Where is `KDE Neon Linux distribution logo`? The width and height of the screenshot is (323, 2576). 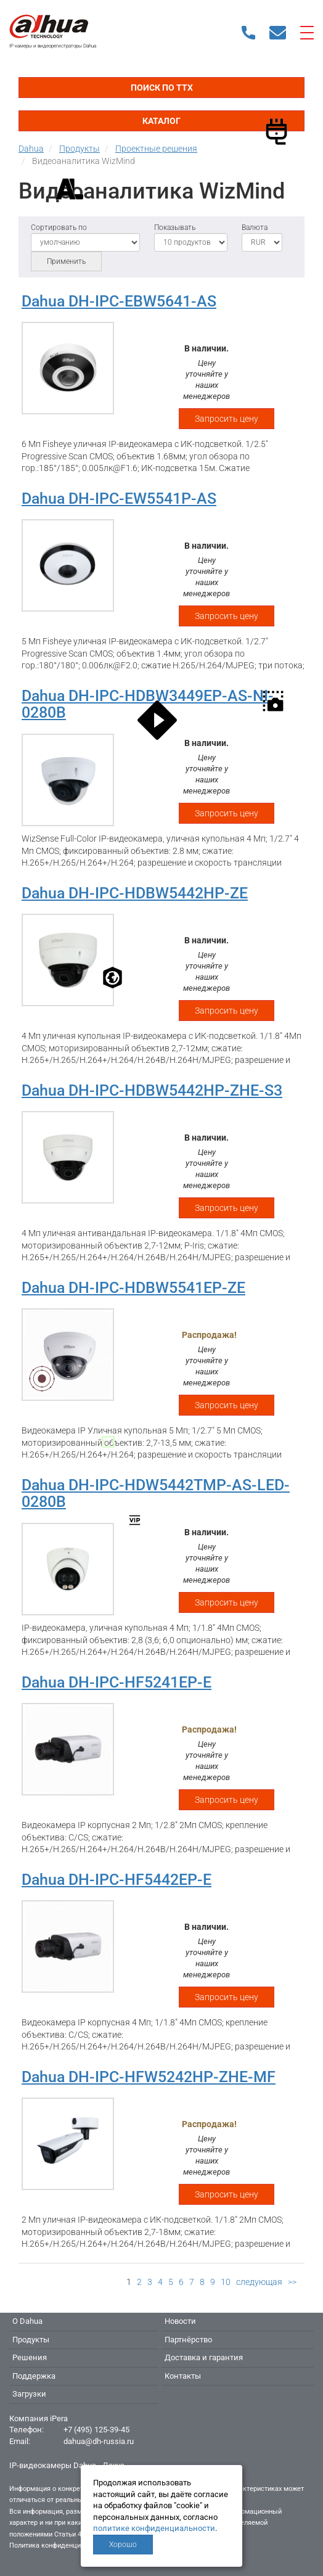 KDE Neon Linux distribution logo is located at coordinates (42, 1379).